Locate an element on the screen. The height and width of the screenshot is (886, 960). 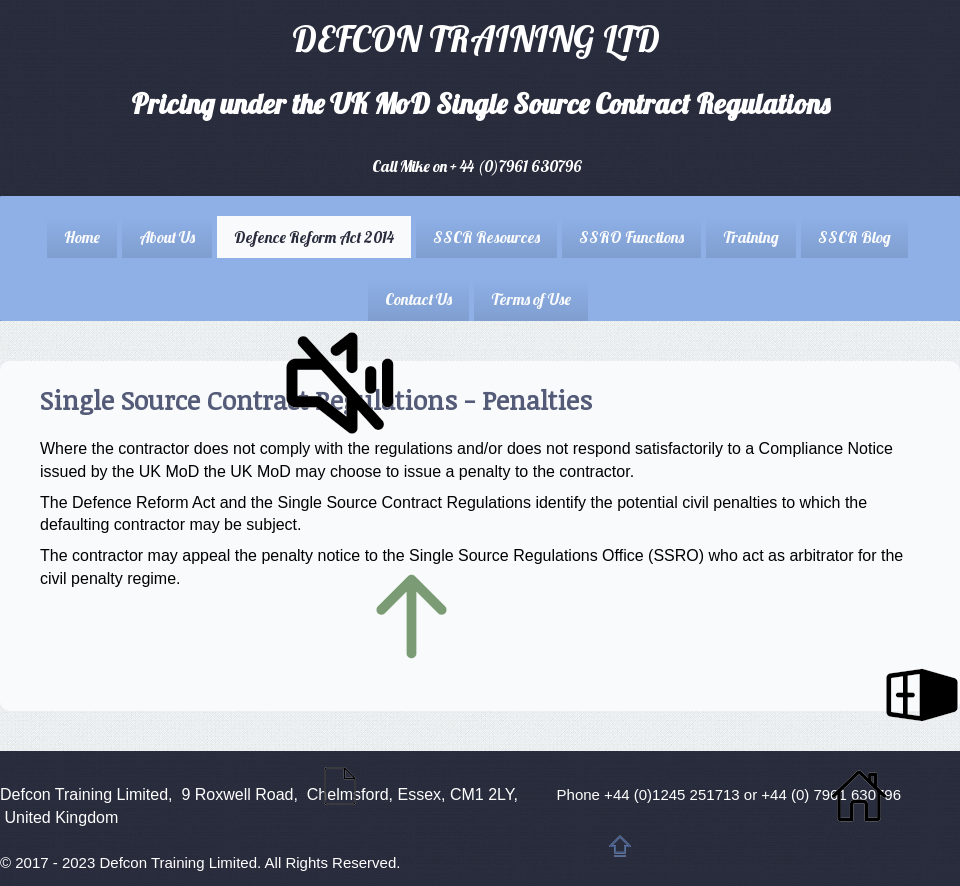
upload a file or document is located at coordinates (620, 847).